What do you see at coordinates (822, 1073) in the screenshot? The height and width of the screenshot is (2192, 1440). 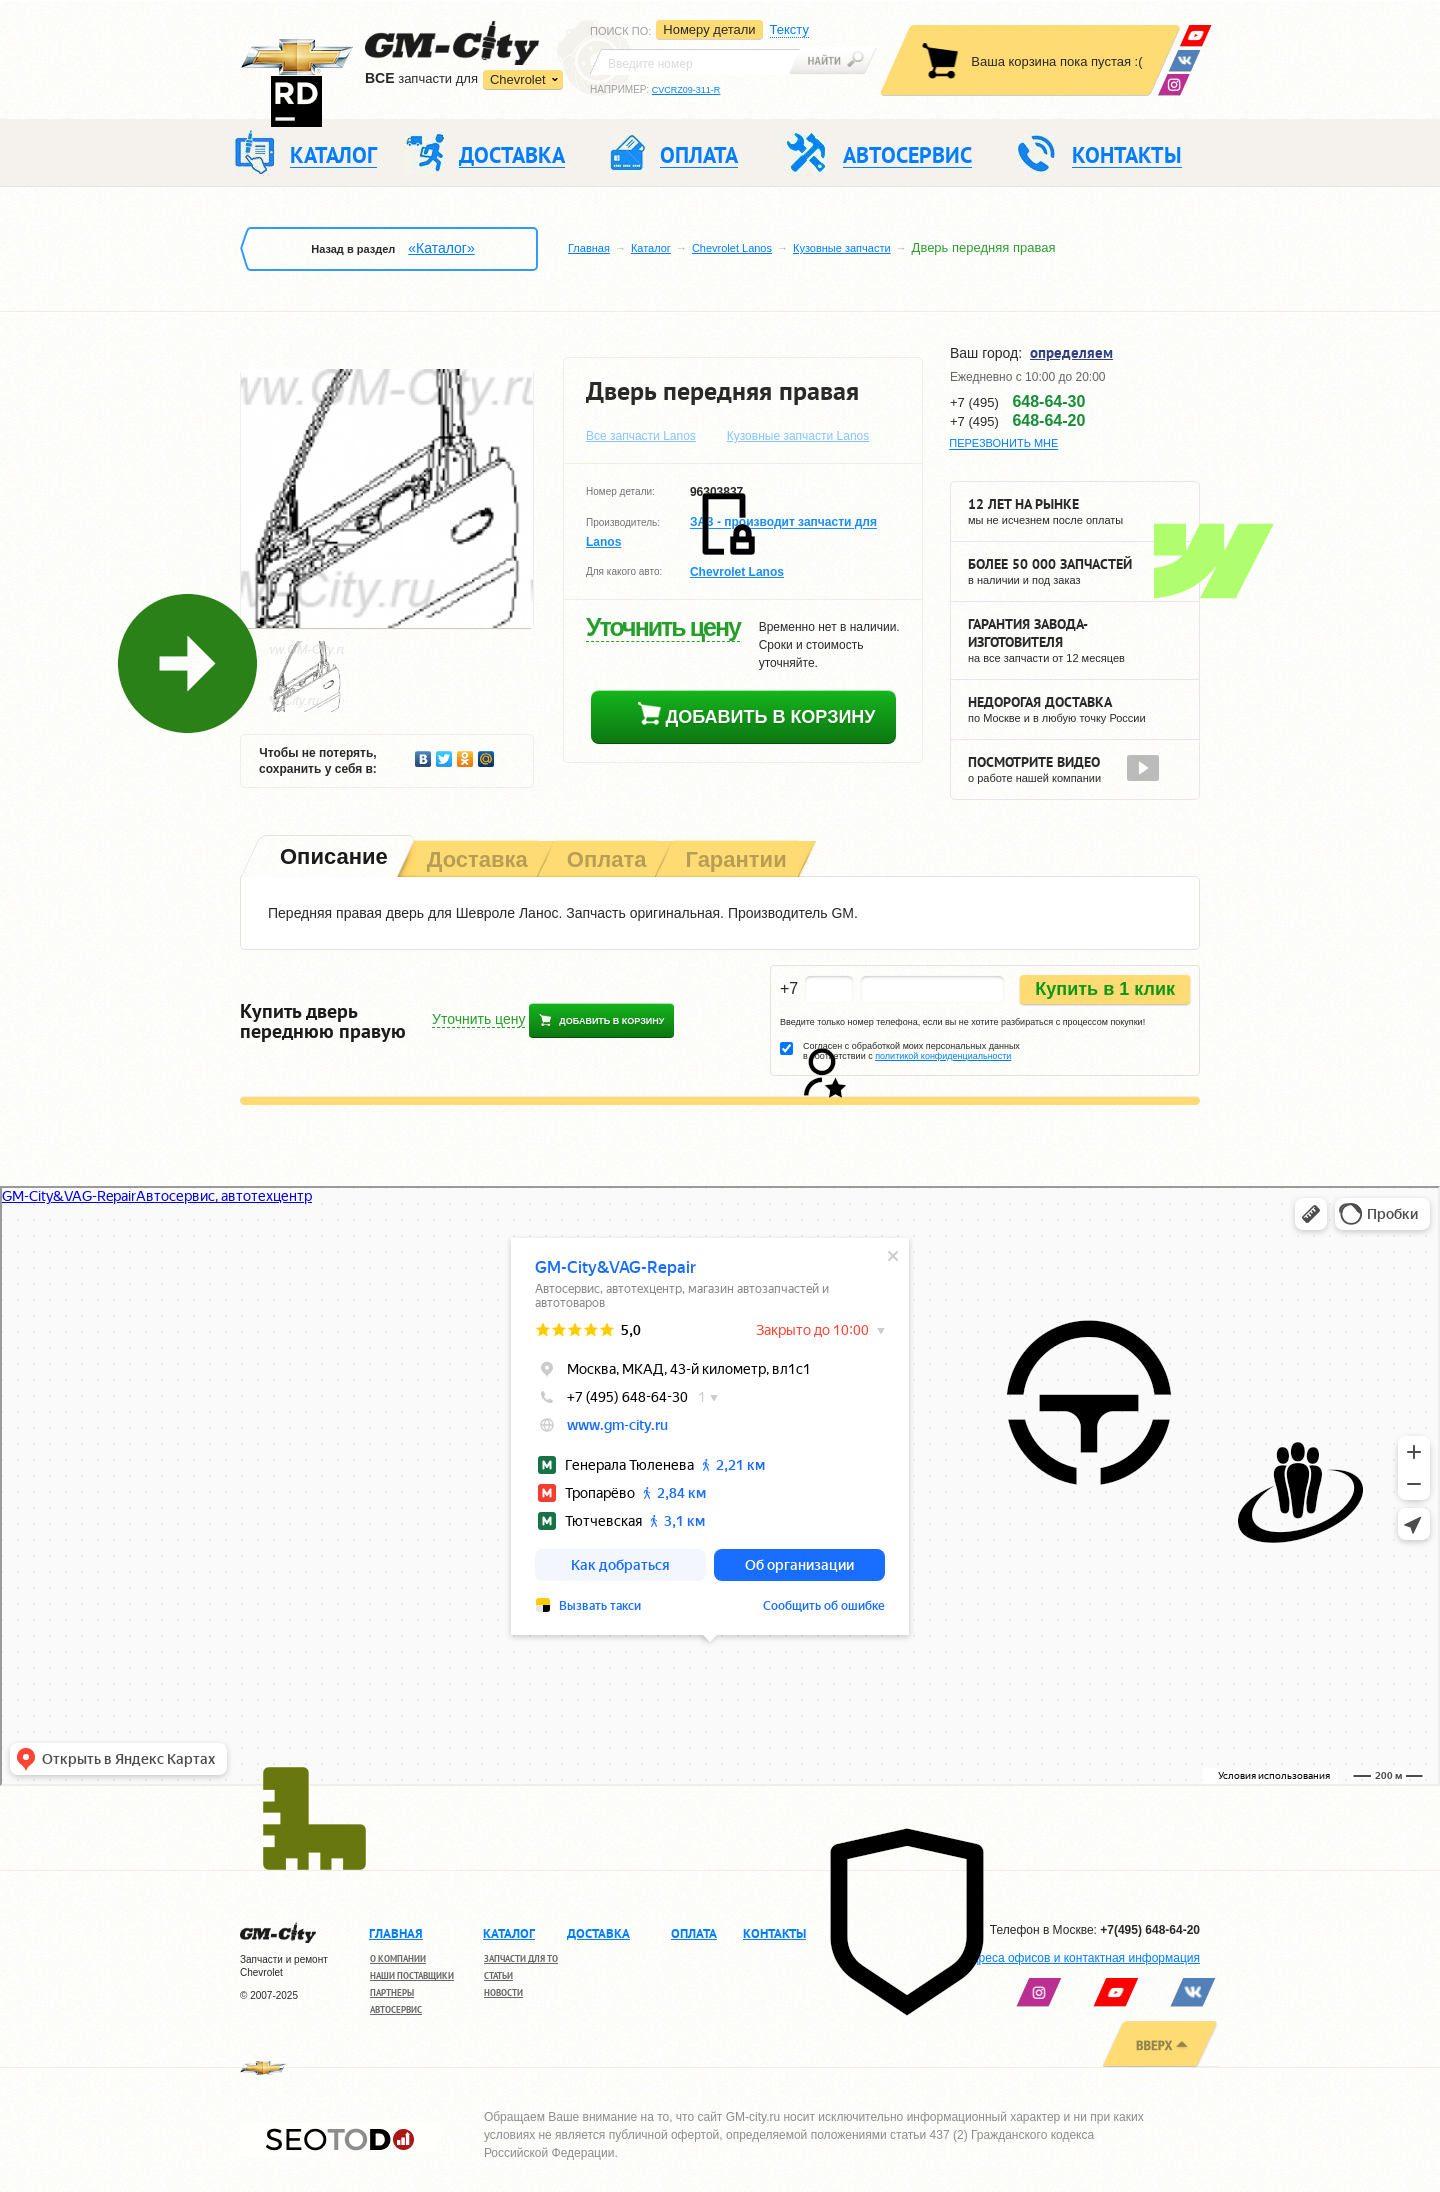 I see `view featured or starred user profile` at bounding box center [822, 1073].